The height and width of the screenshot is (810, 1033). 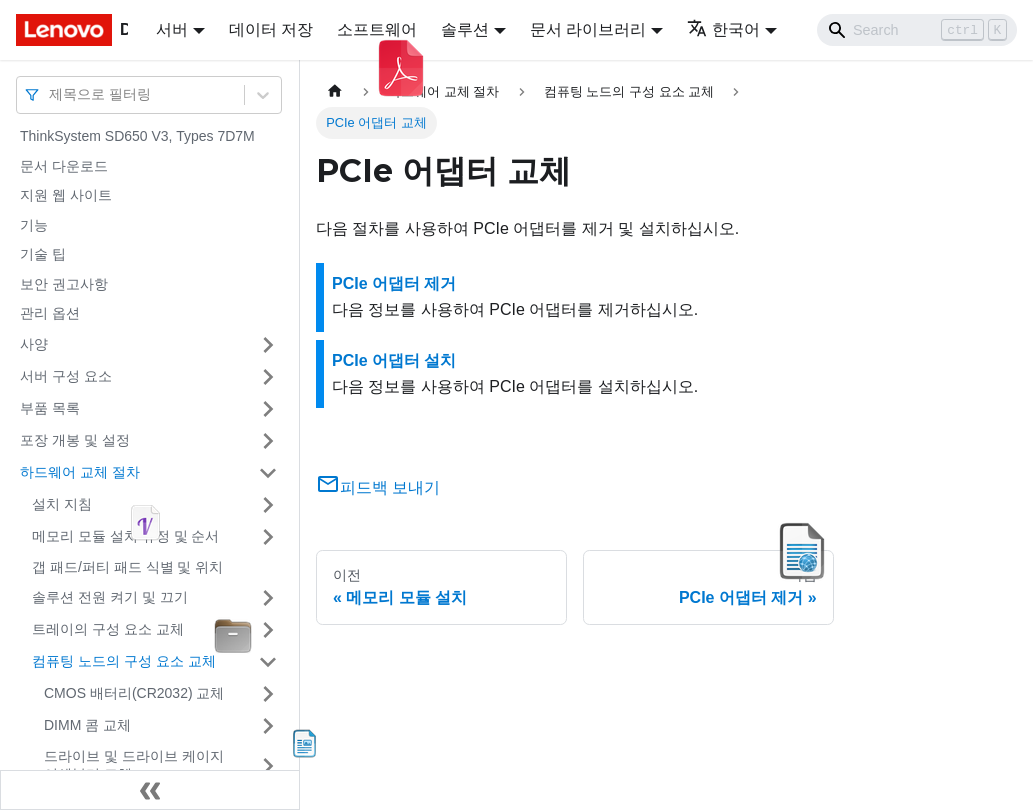 I want to click on open the files application, so click(x=233, y=636).